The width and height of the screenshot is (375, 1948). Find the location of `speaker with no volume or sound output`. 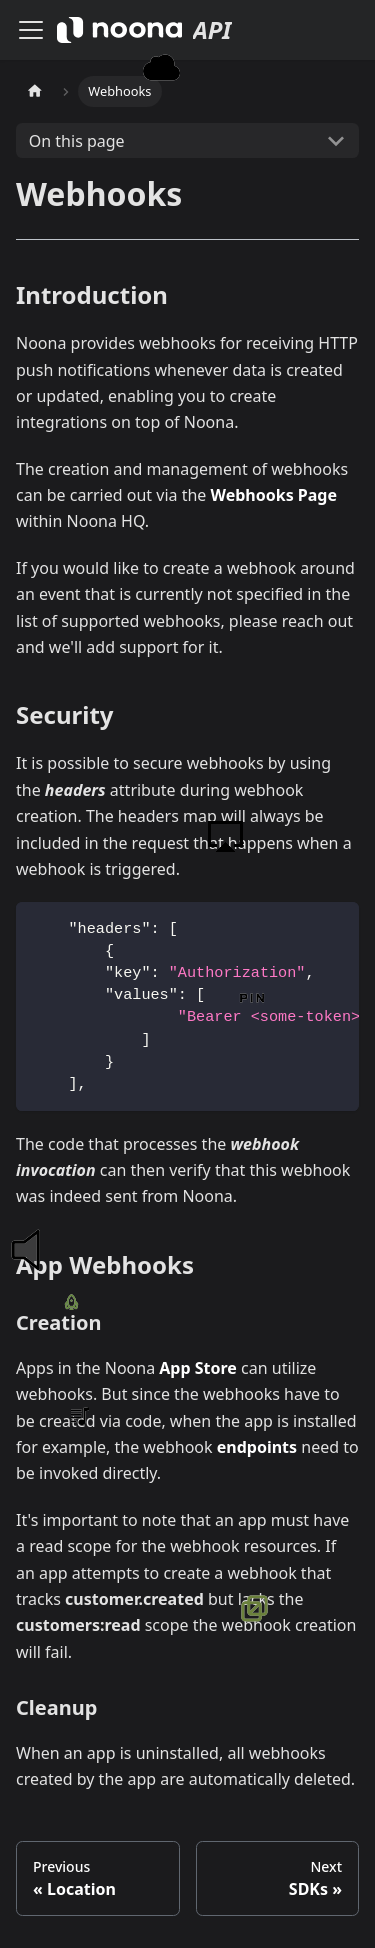

speaker with no volume or sound output is located at coordinates (32, 1250).